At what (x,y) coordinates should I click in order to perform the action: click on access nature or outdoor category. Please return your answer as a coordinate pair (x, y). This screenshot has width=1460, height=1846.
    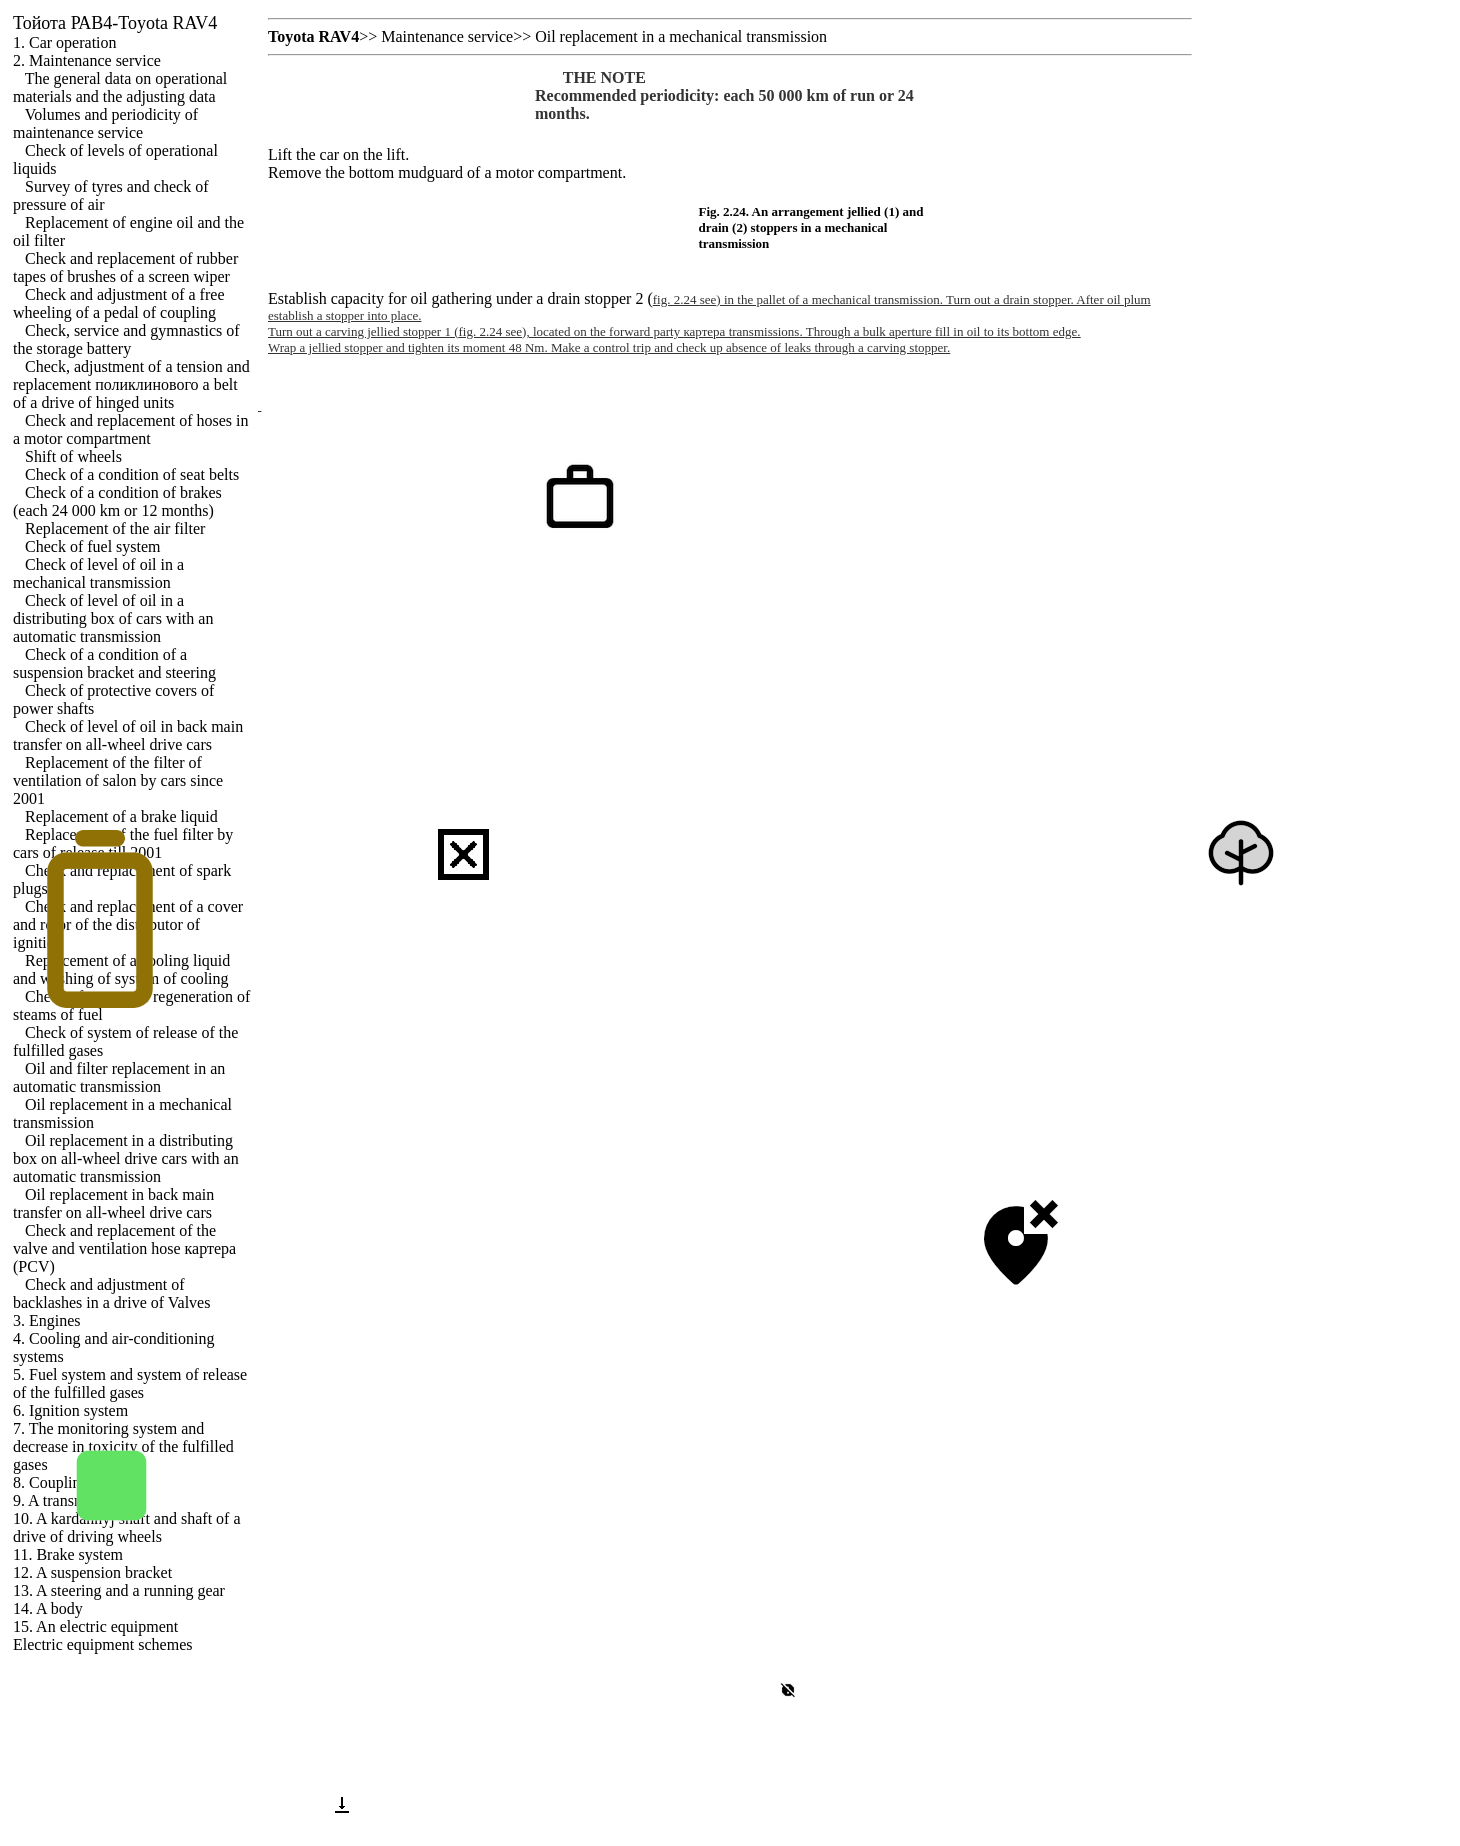
    Looking at the image, I should click on (1241, 853).